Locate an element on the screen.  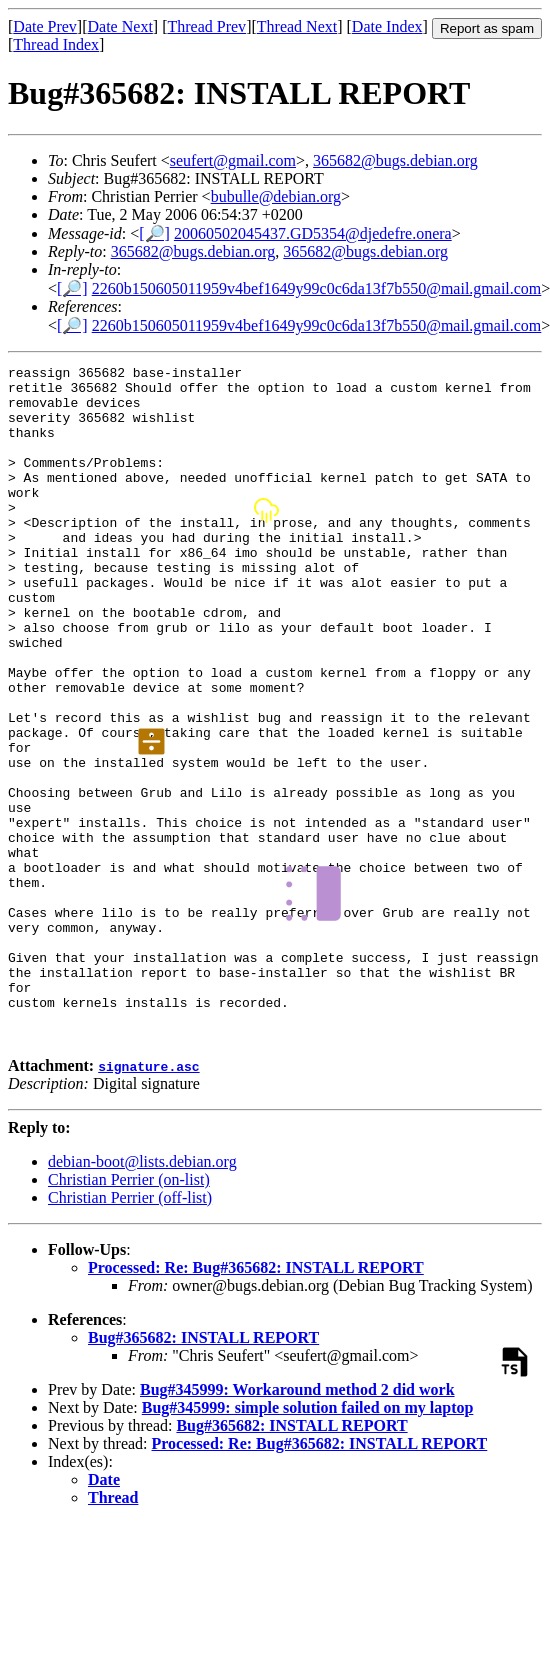
align content to the right edge is located at coordinates (313, 893).